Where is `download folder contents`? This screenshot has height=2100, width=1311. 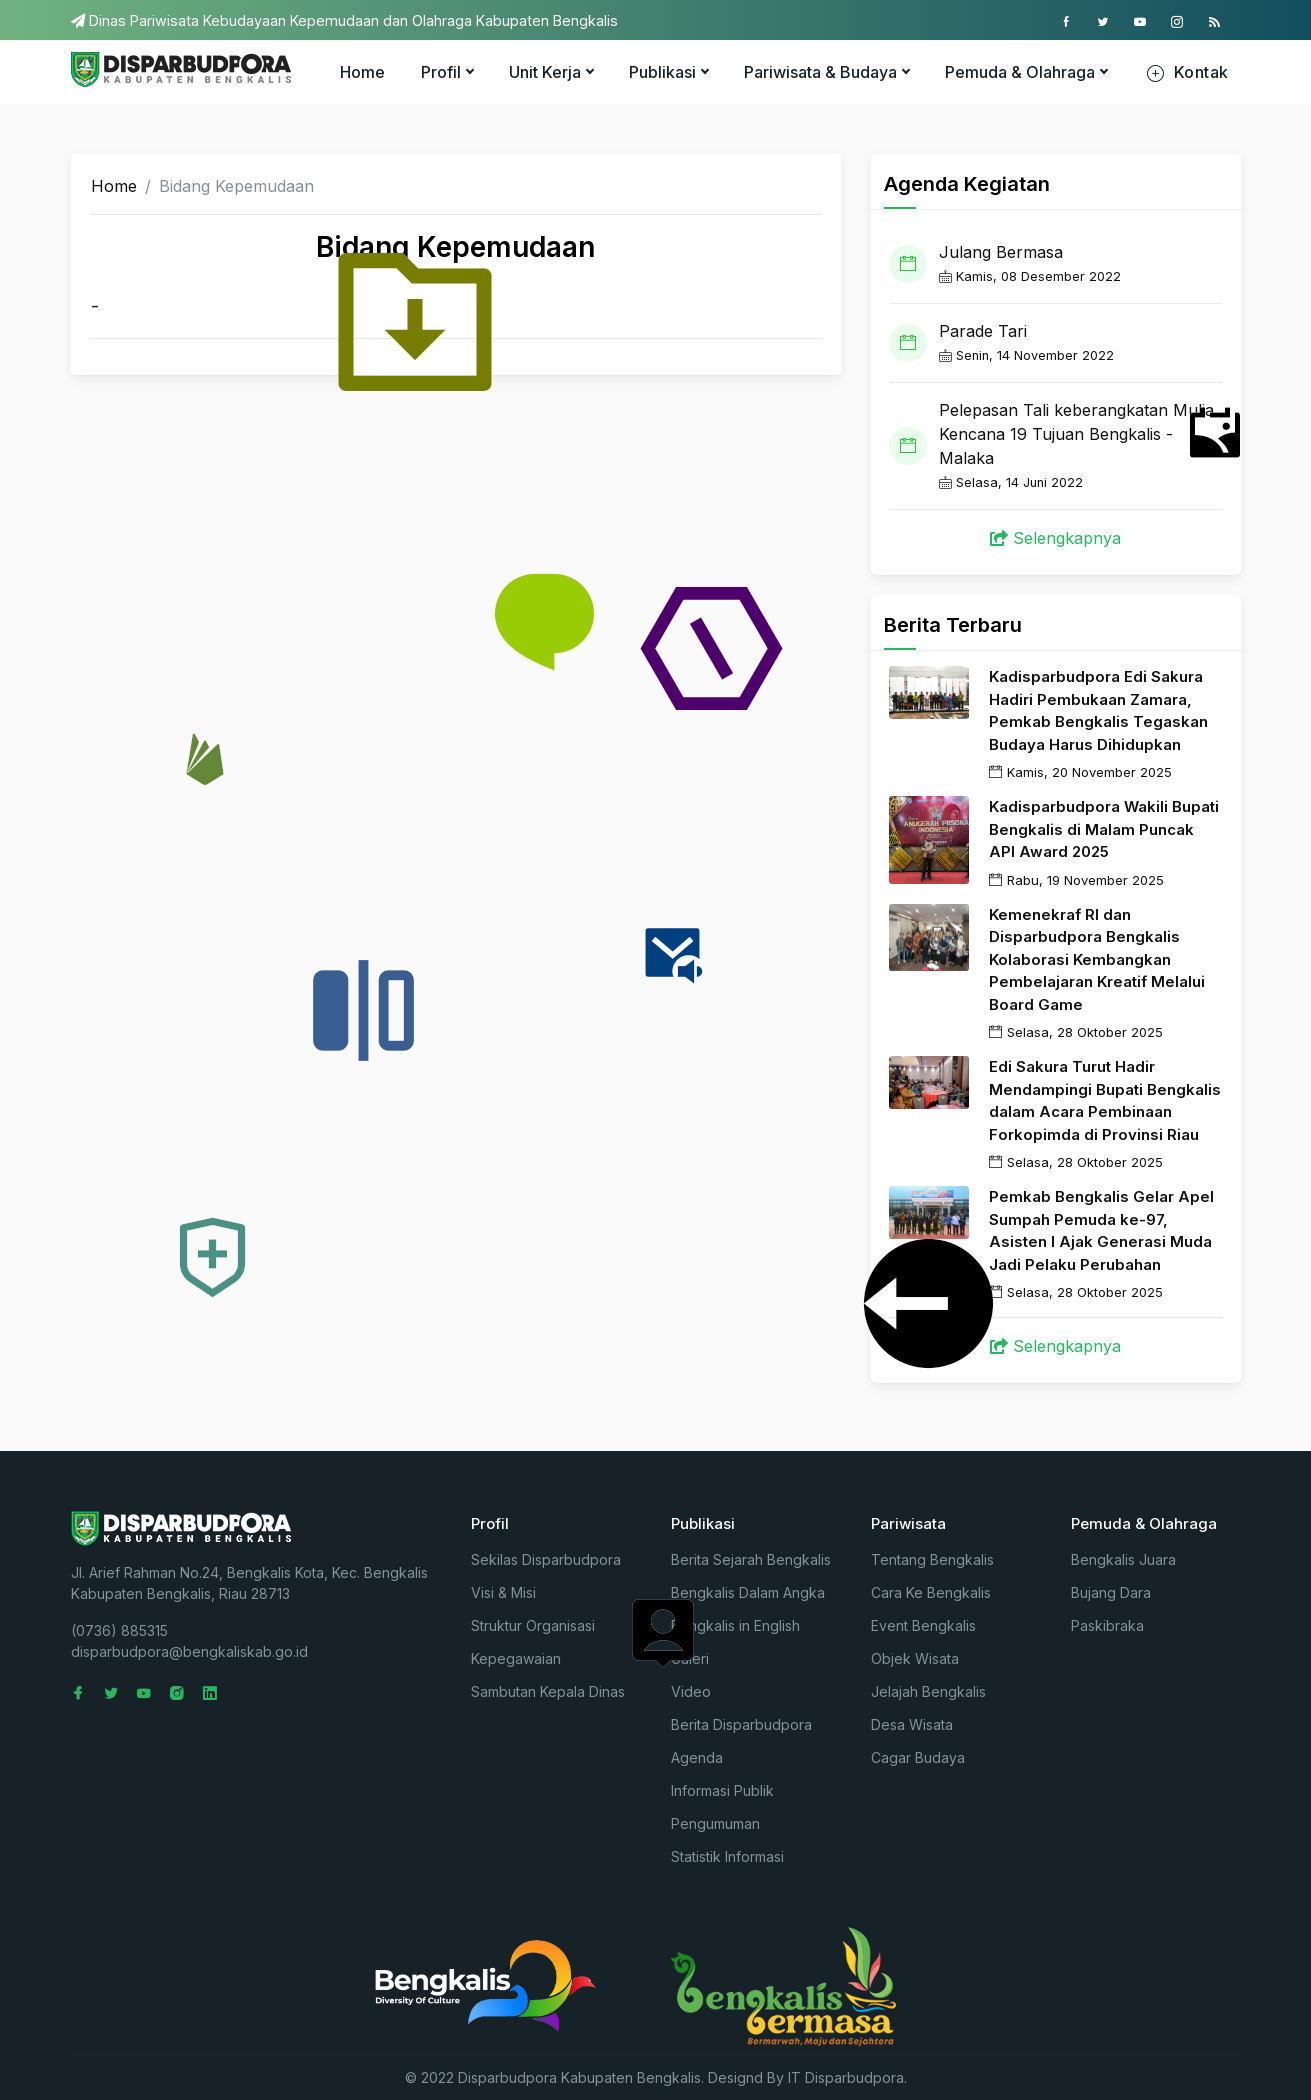
download folder contents is located at coordinates (415, 322).